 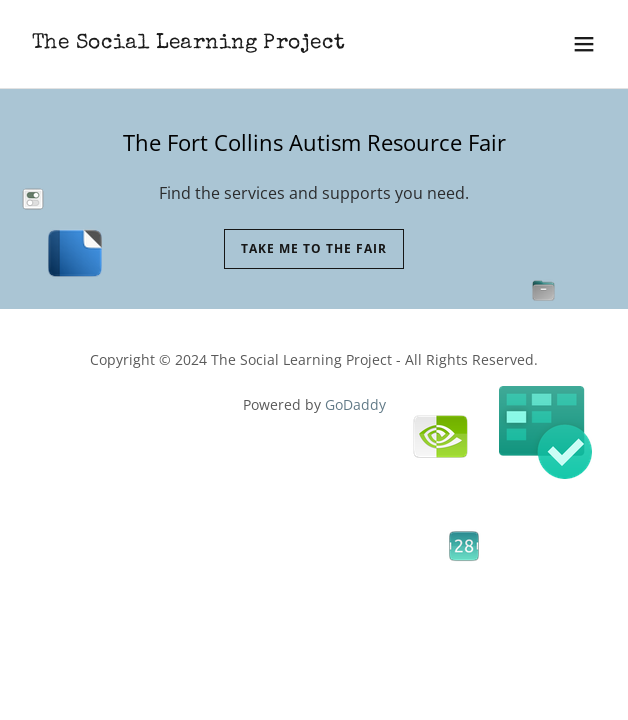 I want to click on open system settings or preferences, so click(x=33, y=199).